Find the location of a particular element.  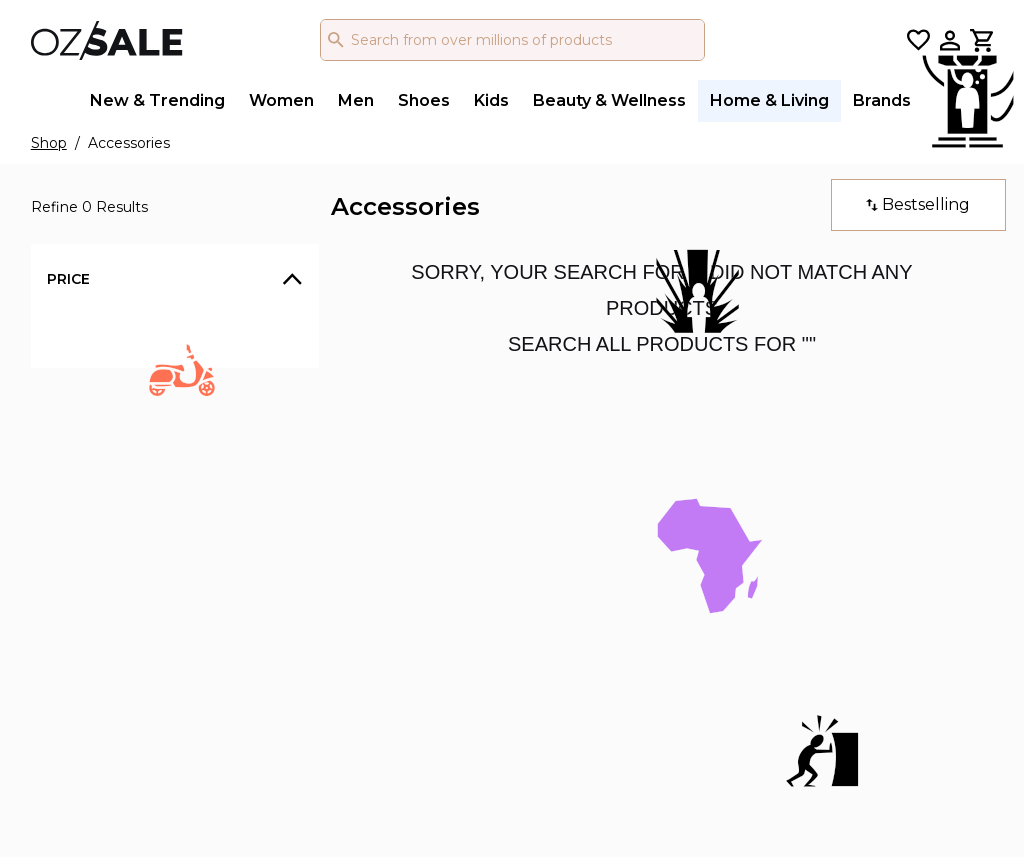

select scooter as transportation mode is located at coordinates (182, 370).